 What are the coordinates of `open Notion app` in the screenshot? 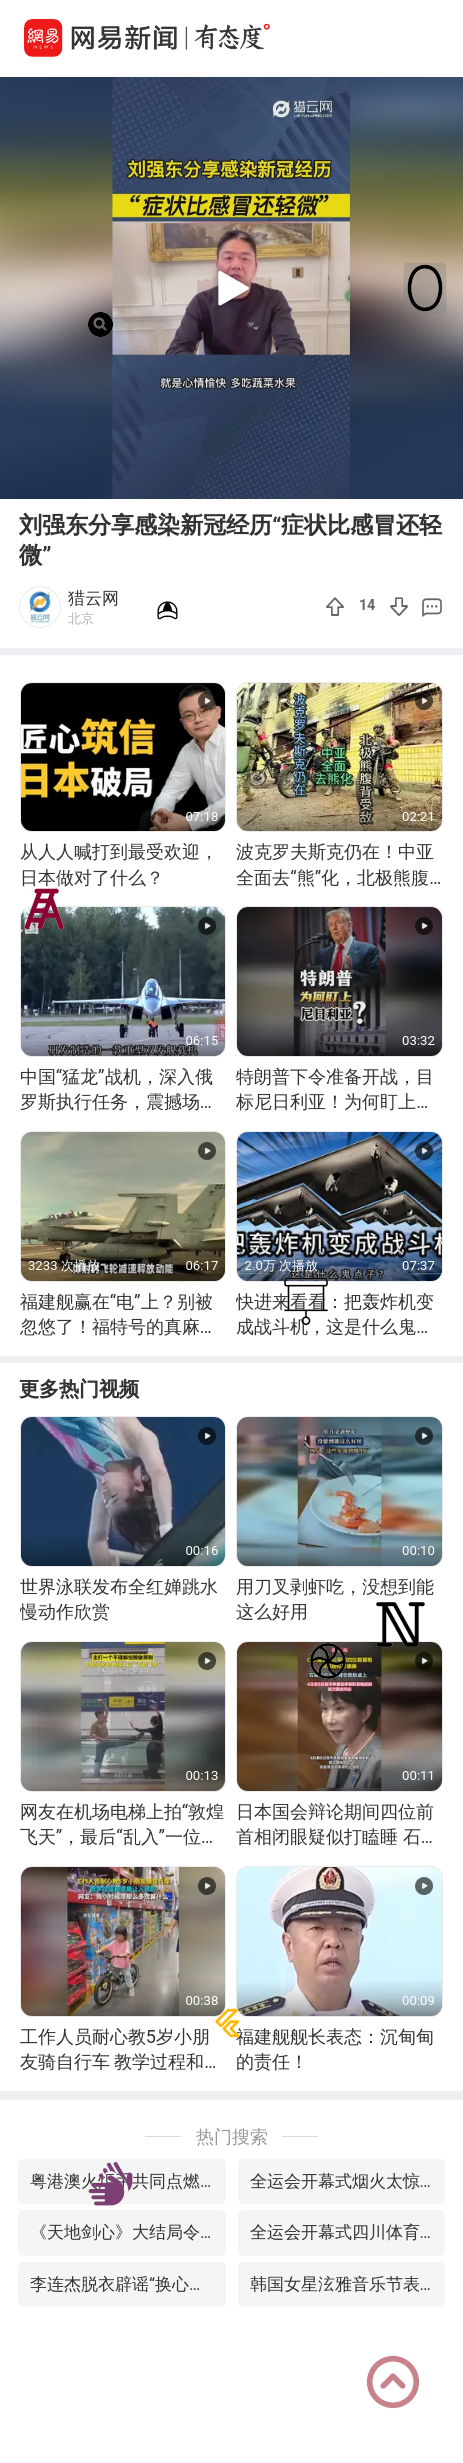 It's located at (400, 1624).